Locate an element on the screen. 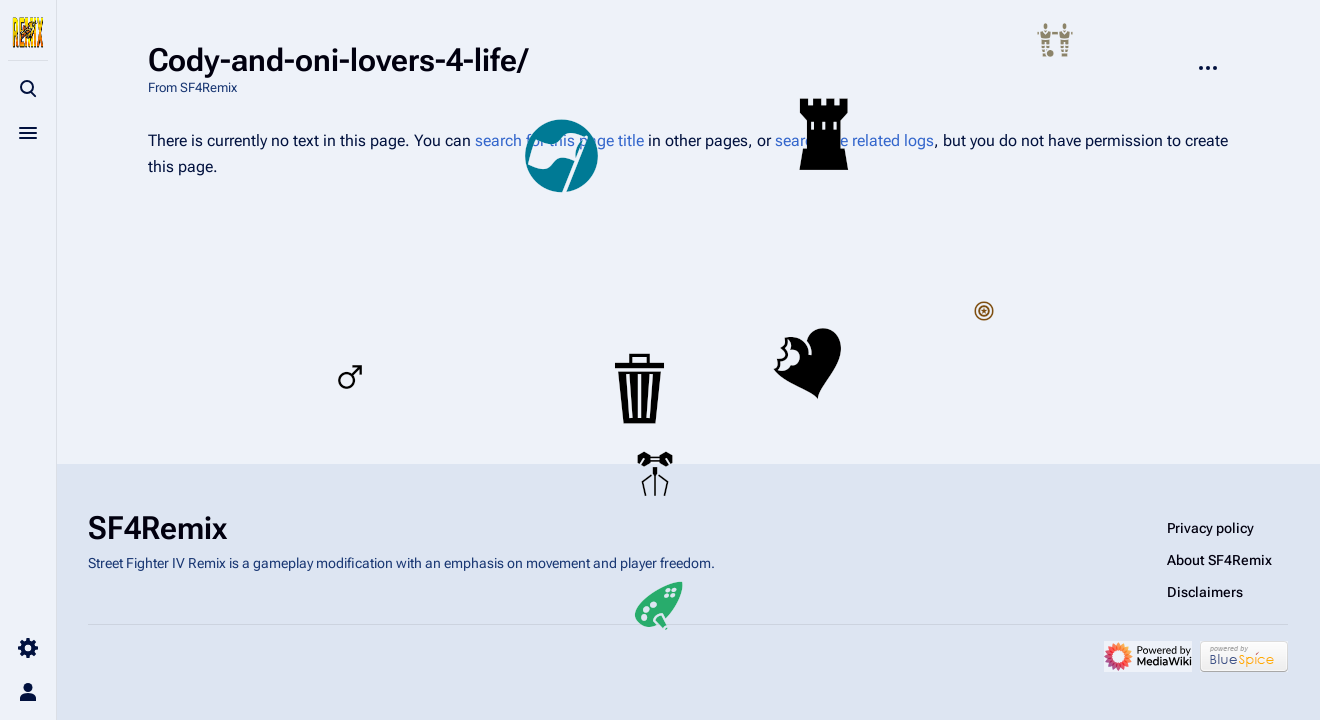 This screenshot has height=720, width=1320. flag or report content is located at coordinates (561, 155).